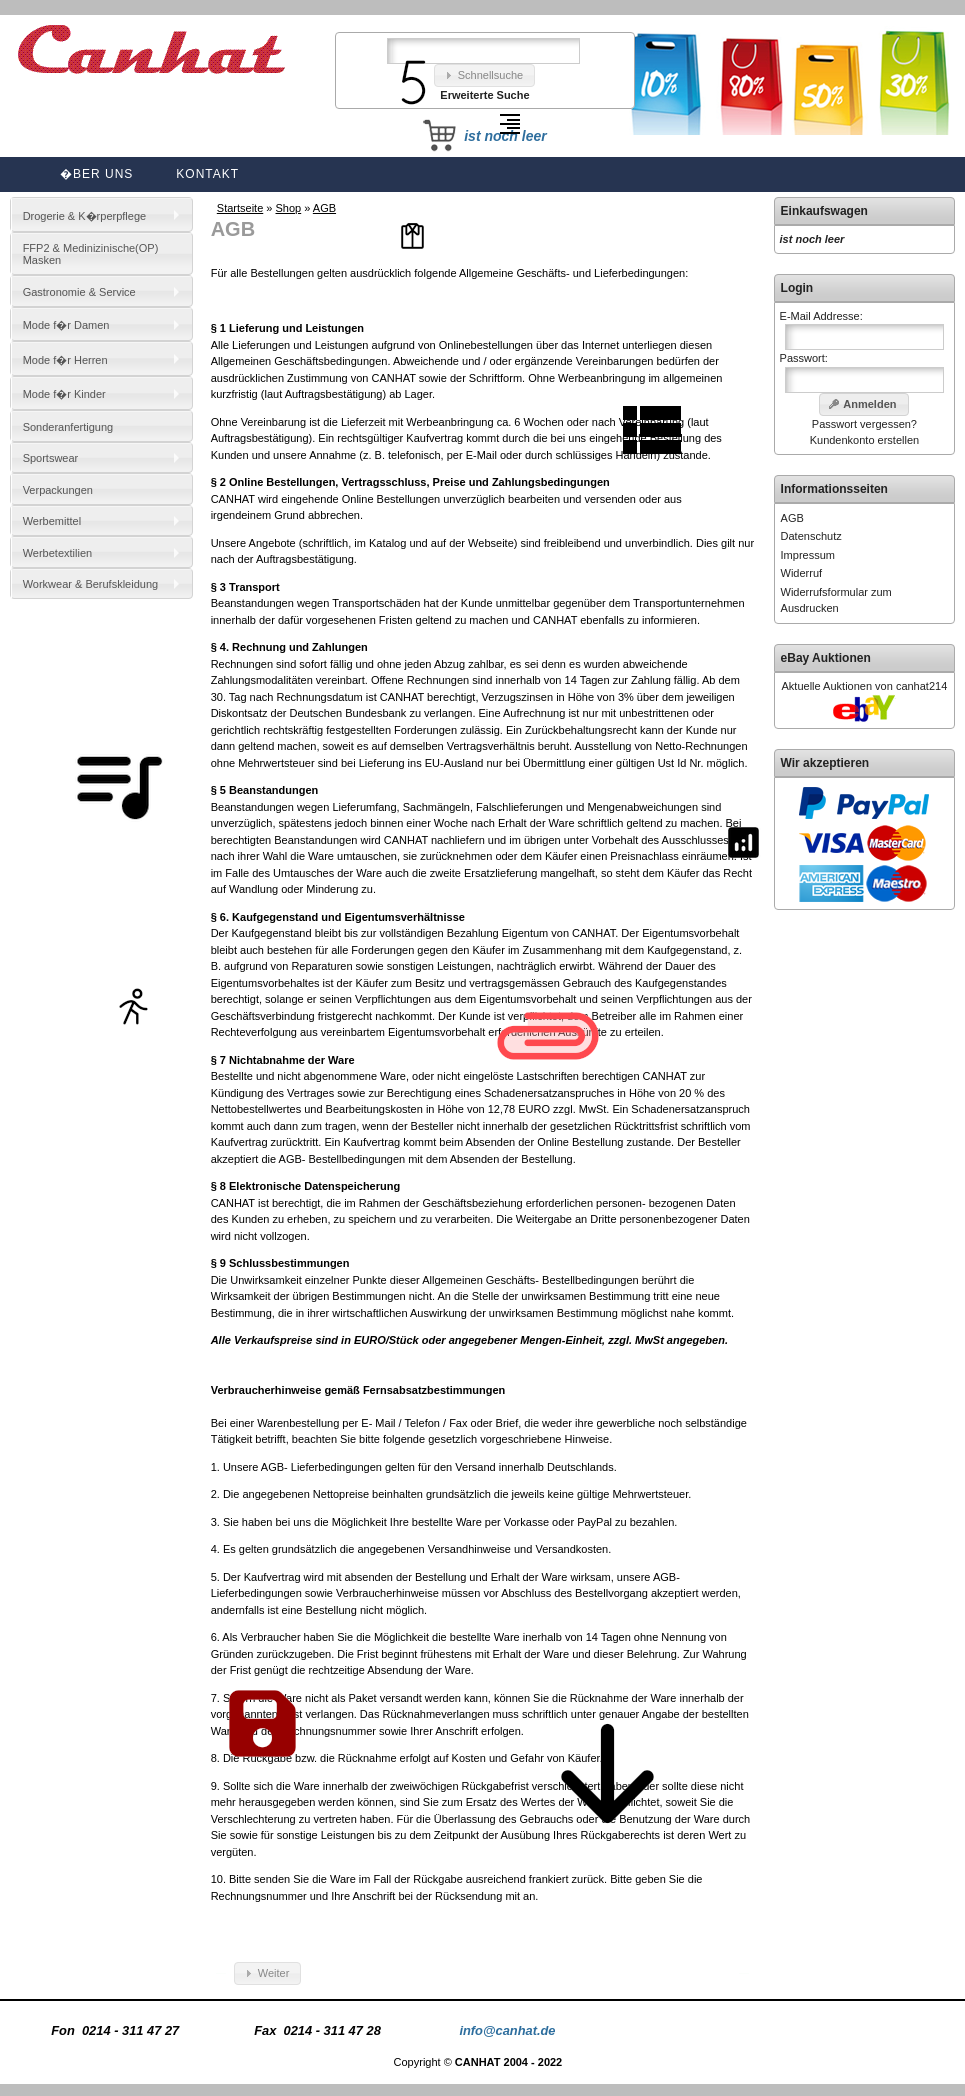 The image size is (965, 2096). What do you see at coordinates (412, 236) in the screenshot?
I see `view clothing or apparel items` at bounding box center [412, 236].